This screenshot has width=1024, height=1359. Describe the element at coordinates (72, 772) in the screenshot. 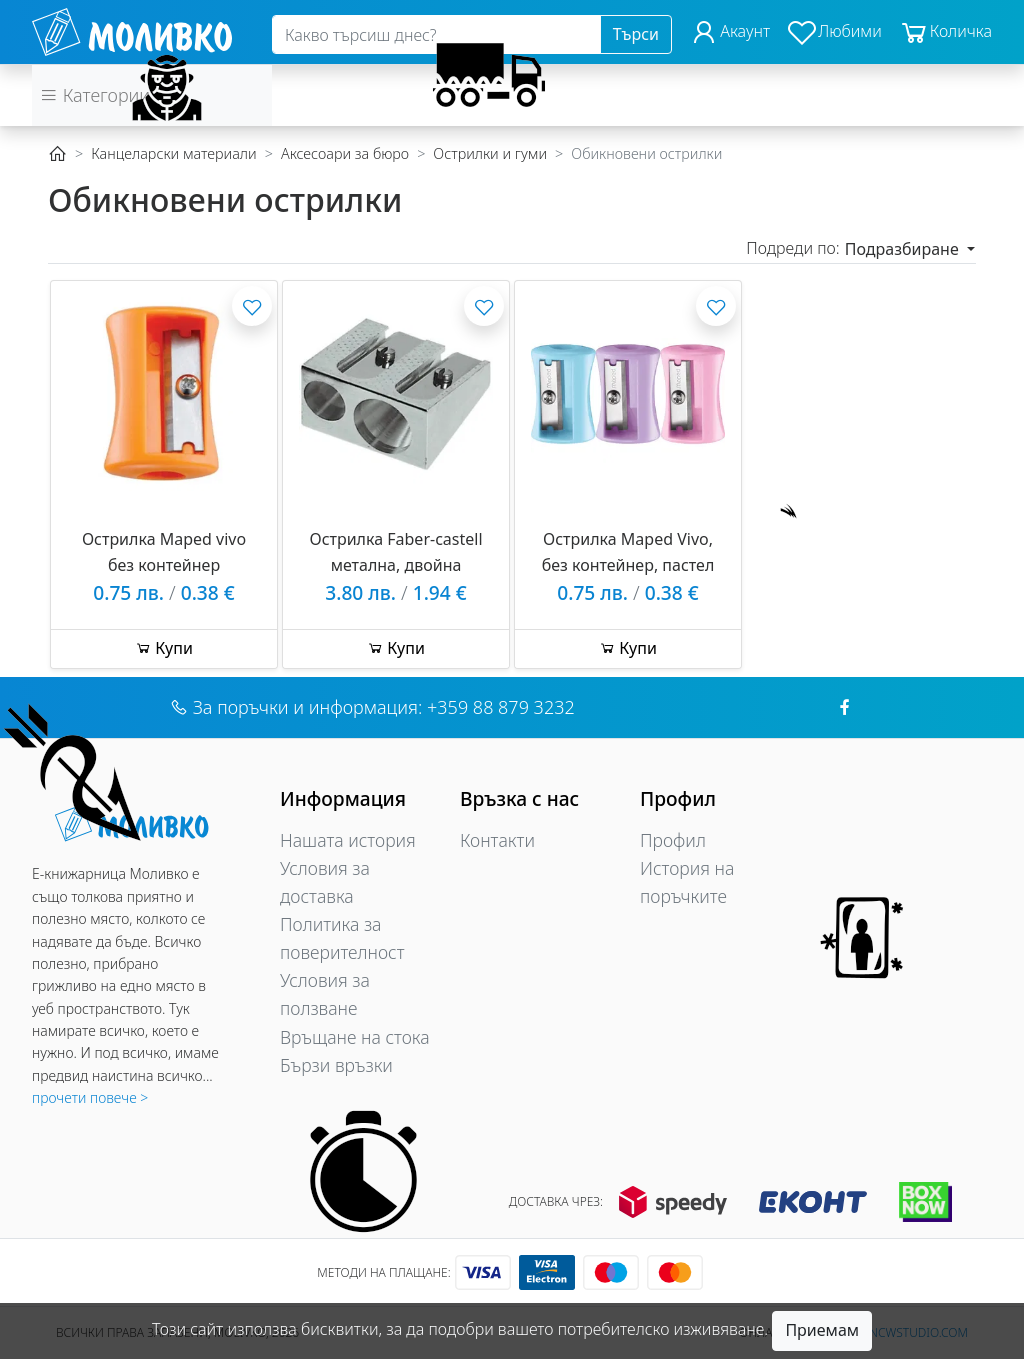

I see `indicates a spiral or curved shot trajectory` at that location.